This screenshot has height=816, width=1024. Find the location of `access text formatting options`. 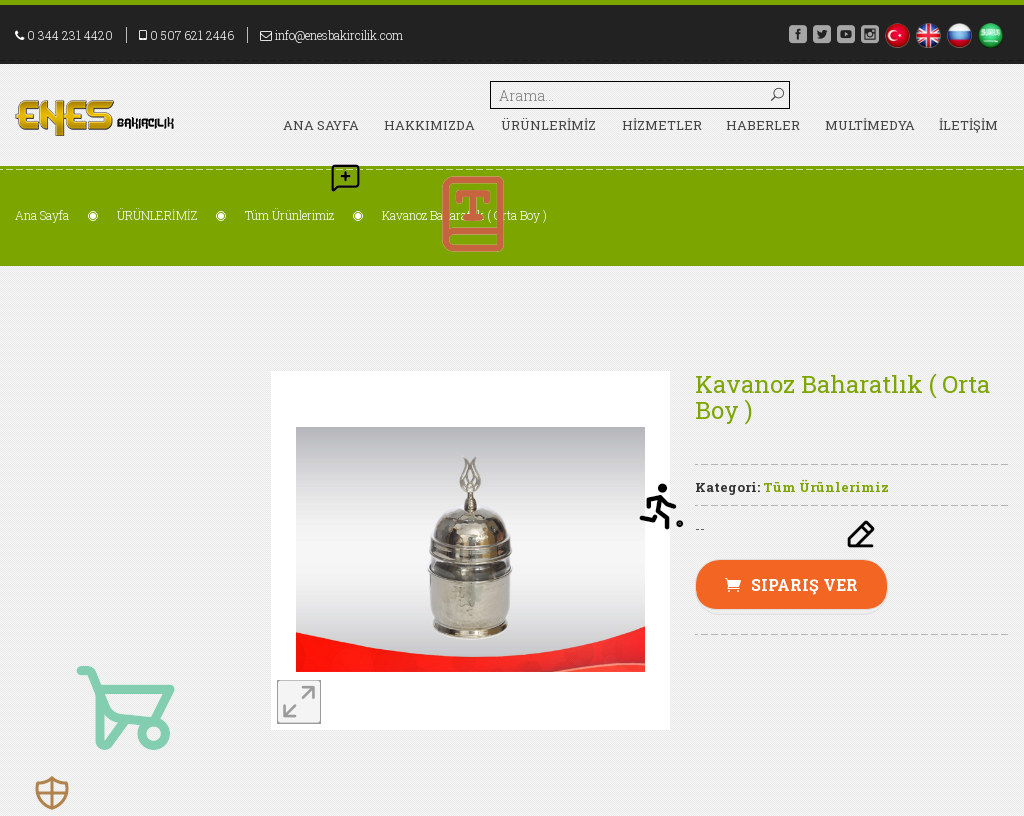

access text formatting options is located at coordinates (473, 214).